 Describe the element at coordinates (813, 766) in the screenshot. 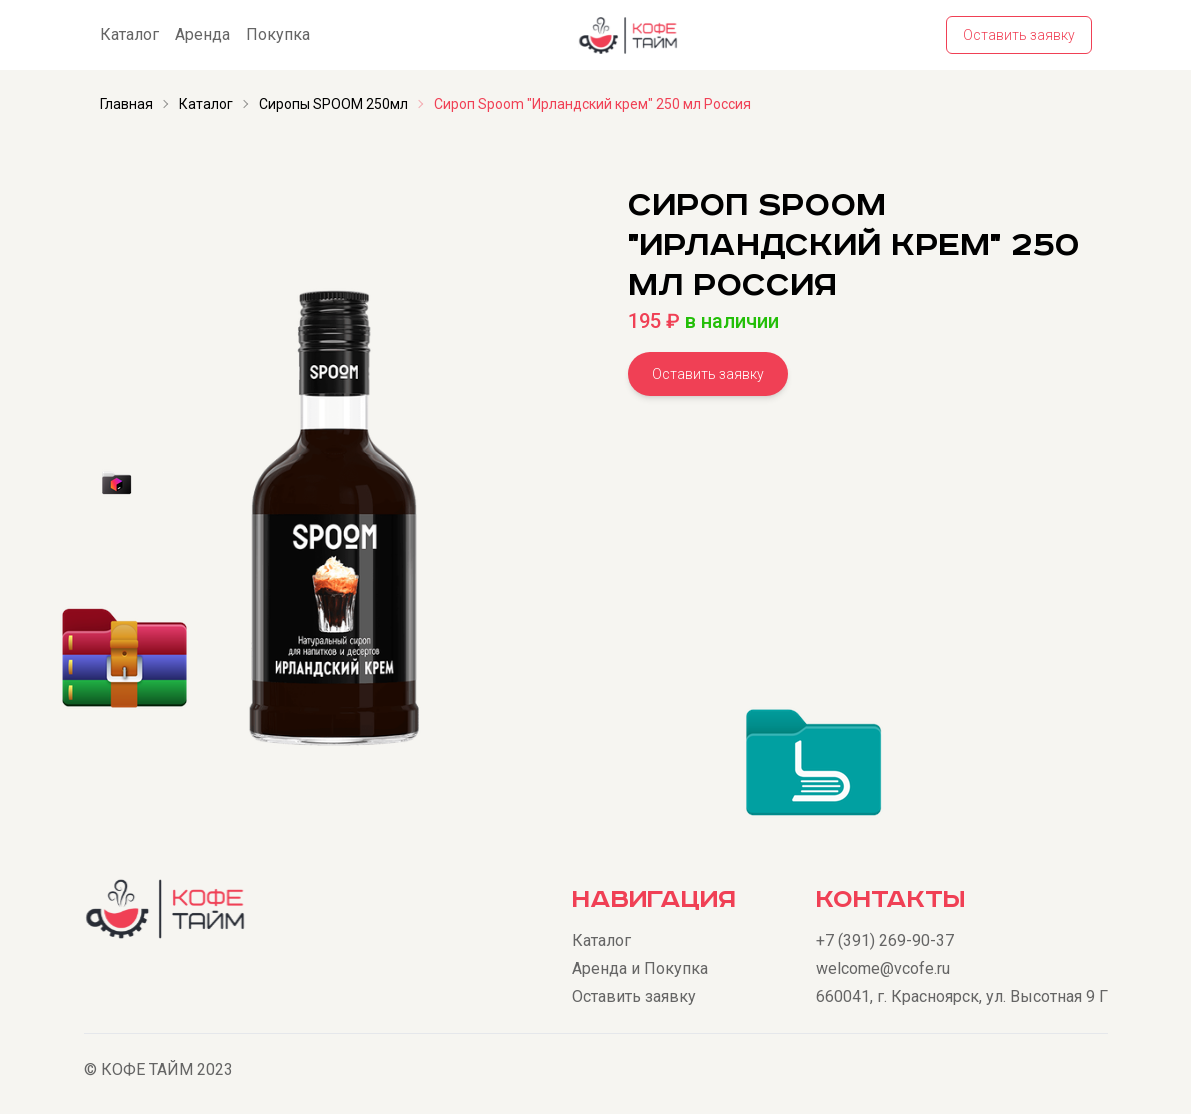

I see `open taaghche app files folder` at that location.